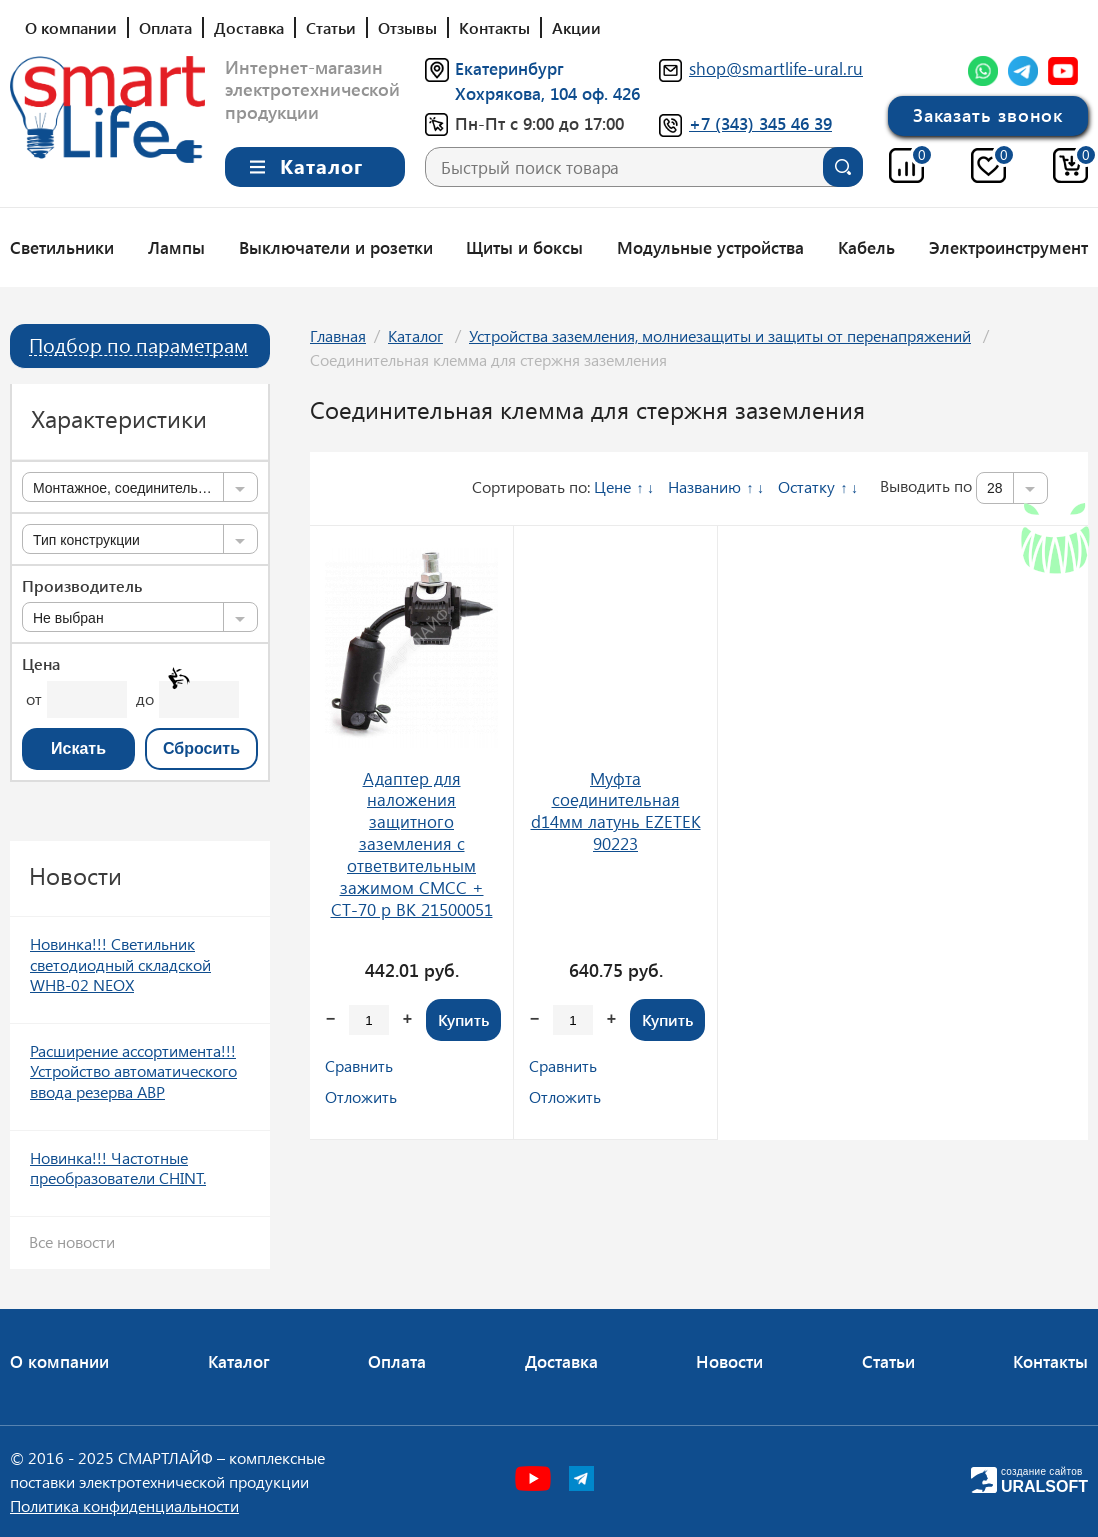 This screenshot has height=1537, width=1098. I want to click on indicates acrobatic or gymnastic skill ability, so click(179, 678).